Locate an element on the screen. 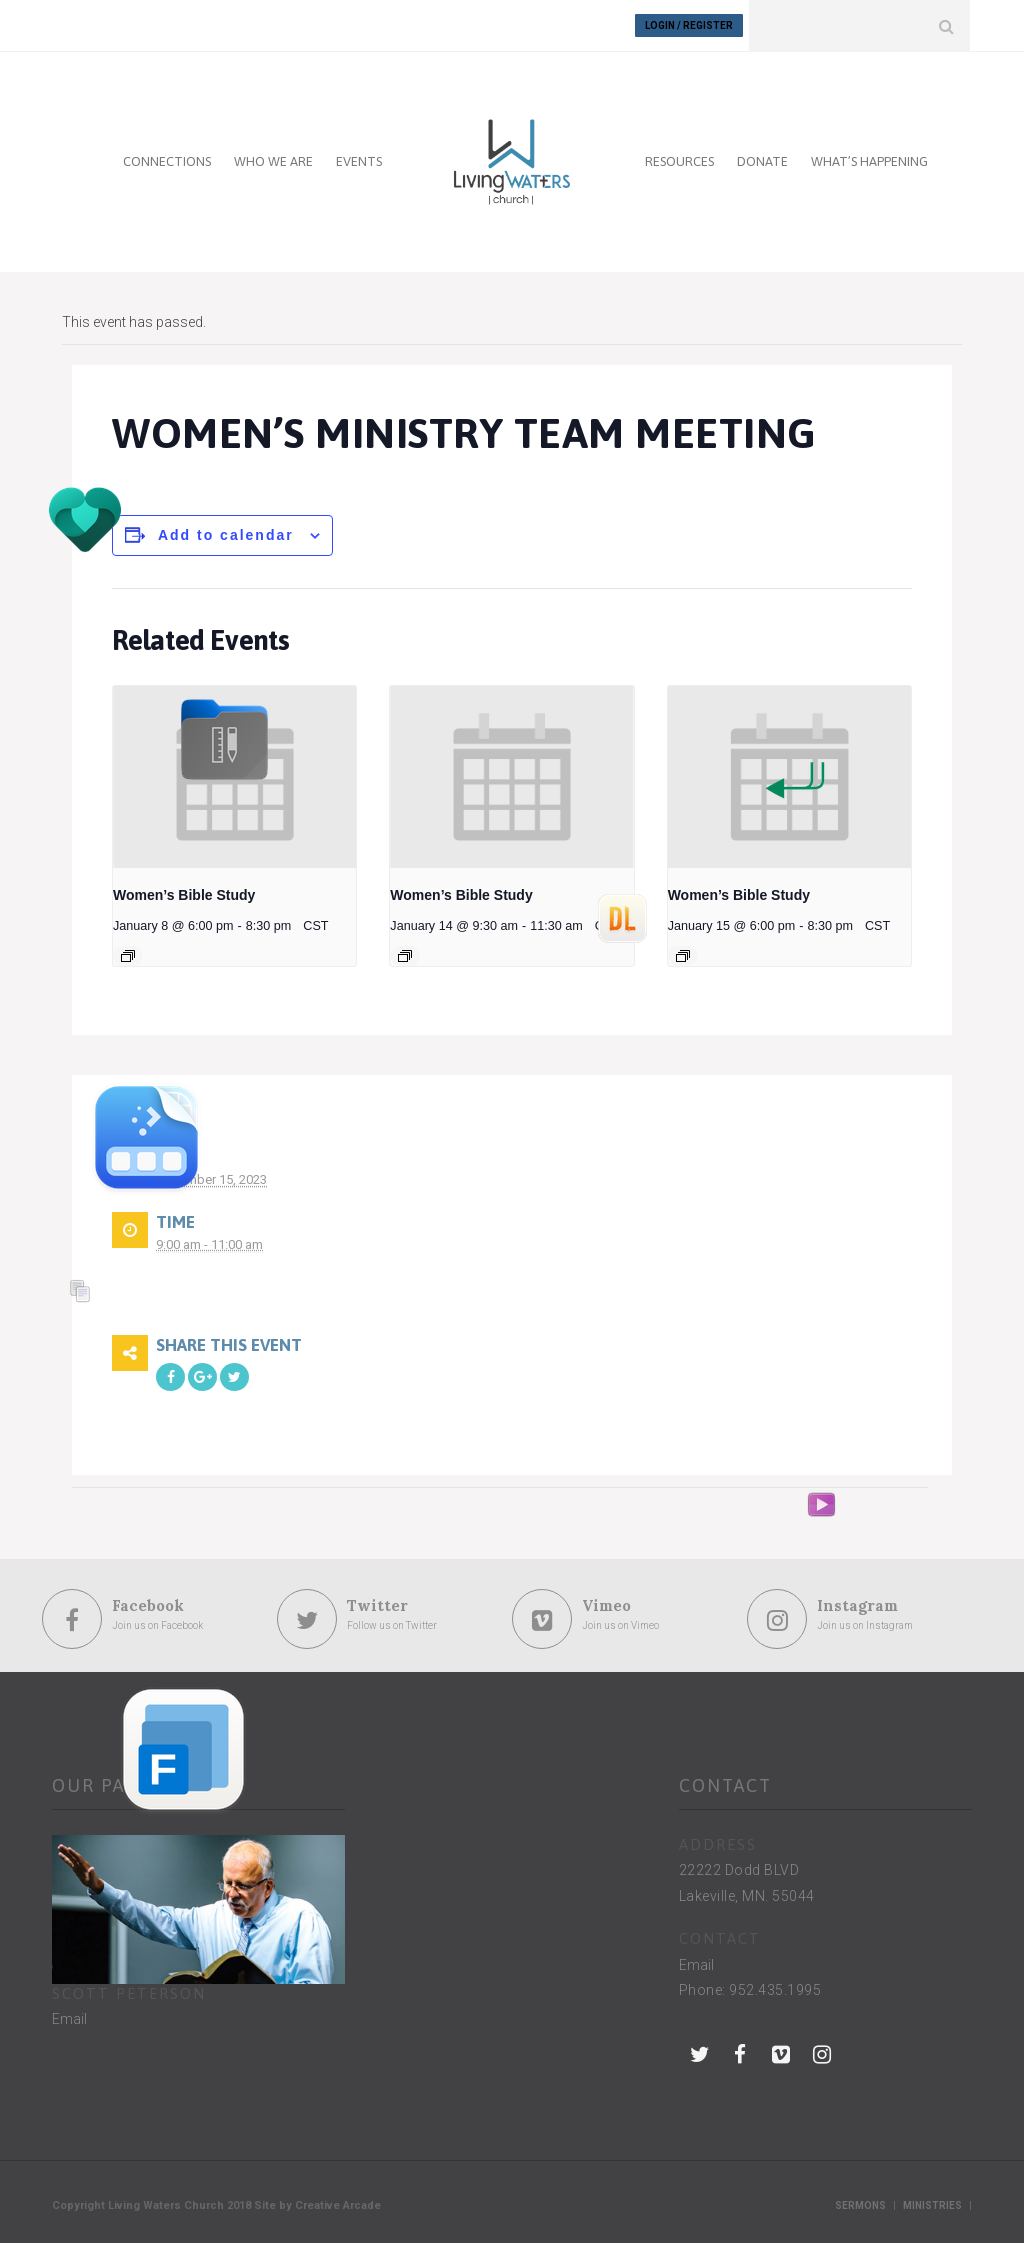  copy selected content to clipboard is located at coordinates (80, 1291).